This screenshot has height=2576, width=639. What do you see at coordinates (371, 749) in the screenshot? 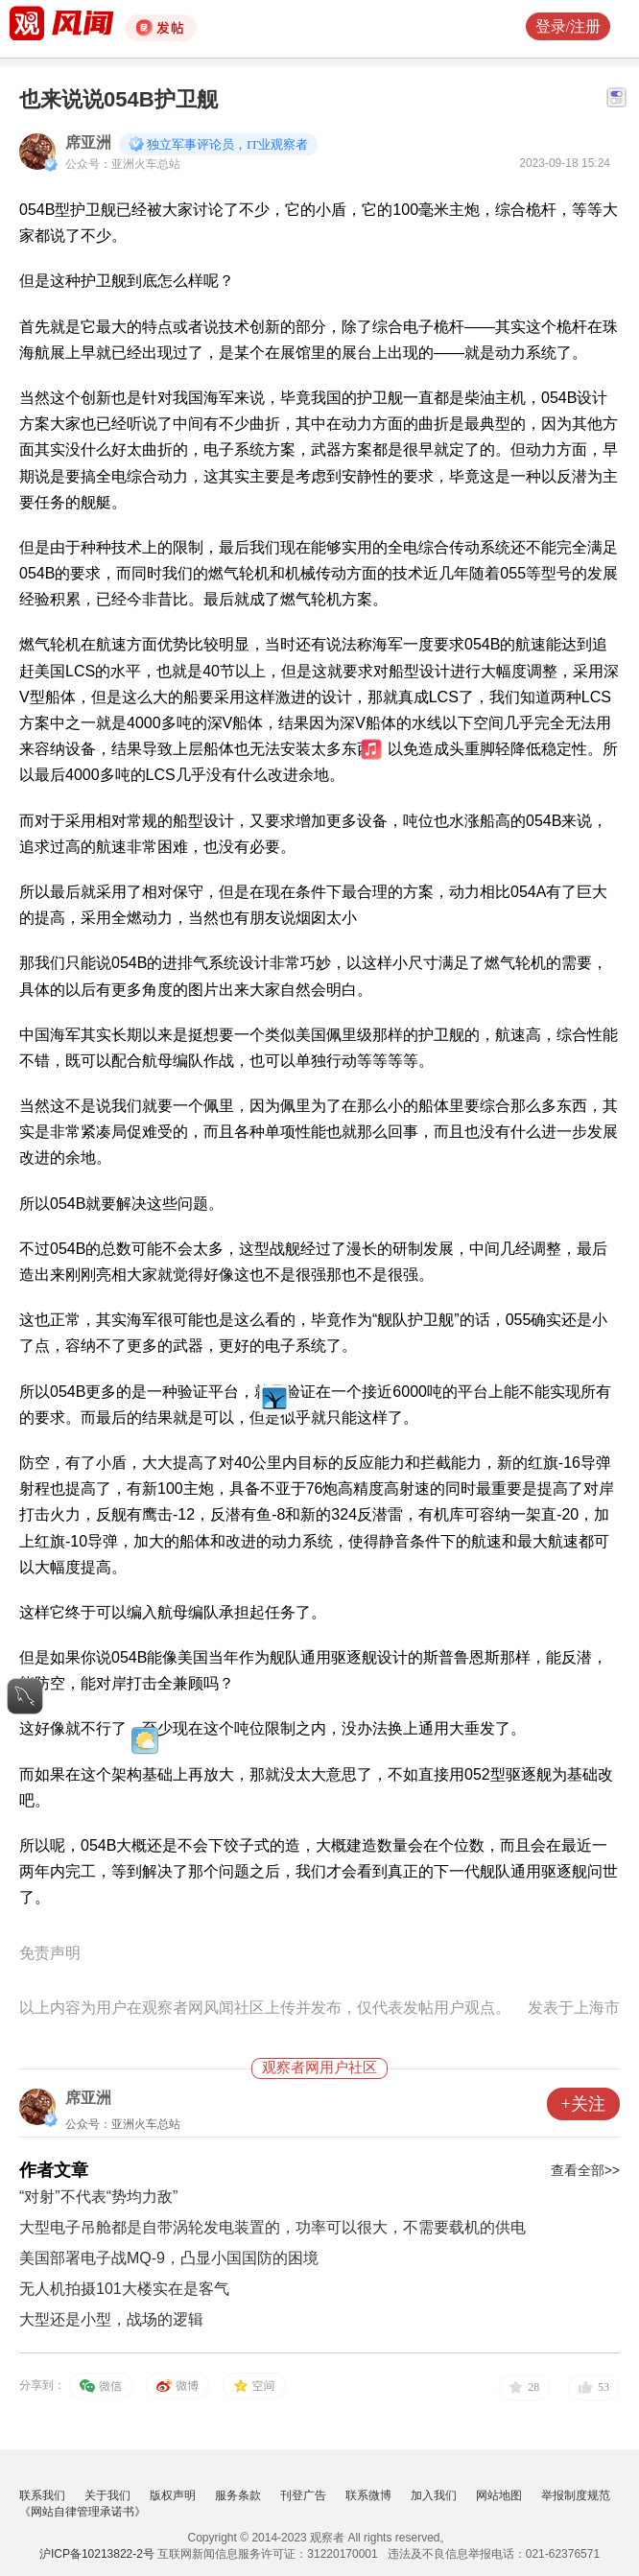
I see `open the gnome music app` at bounding box center [371, 749].